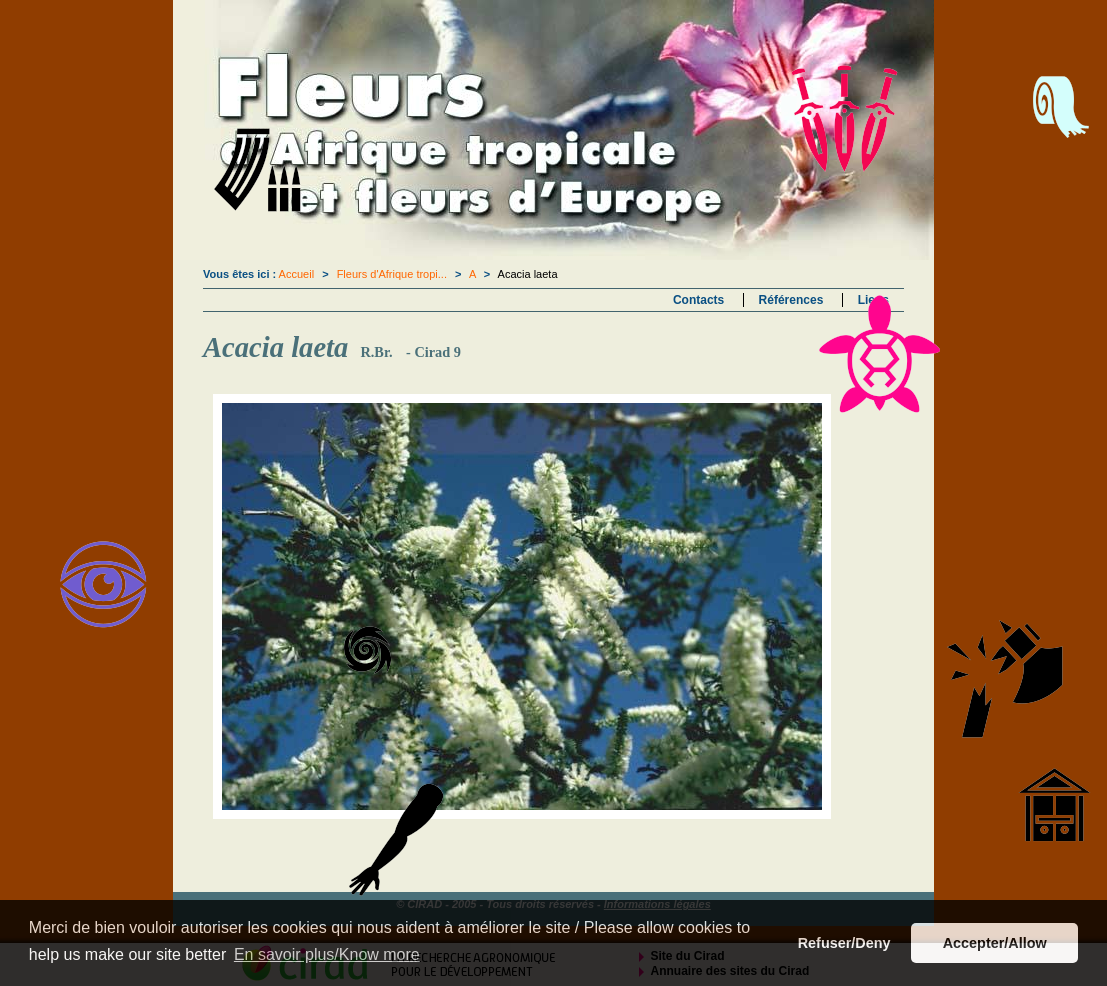 This screenshot has width=1107, height=986. What do you see at coordinates (396, 840) in the screenshot?
I see `select arm or upper limb in character customization` at bounding box center [396, 840].